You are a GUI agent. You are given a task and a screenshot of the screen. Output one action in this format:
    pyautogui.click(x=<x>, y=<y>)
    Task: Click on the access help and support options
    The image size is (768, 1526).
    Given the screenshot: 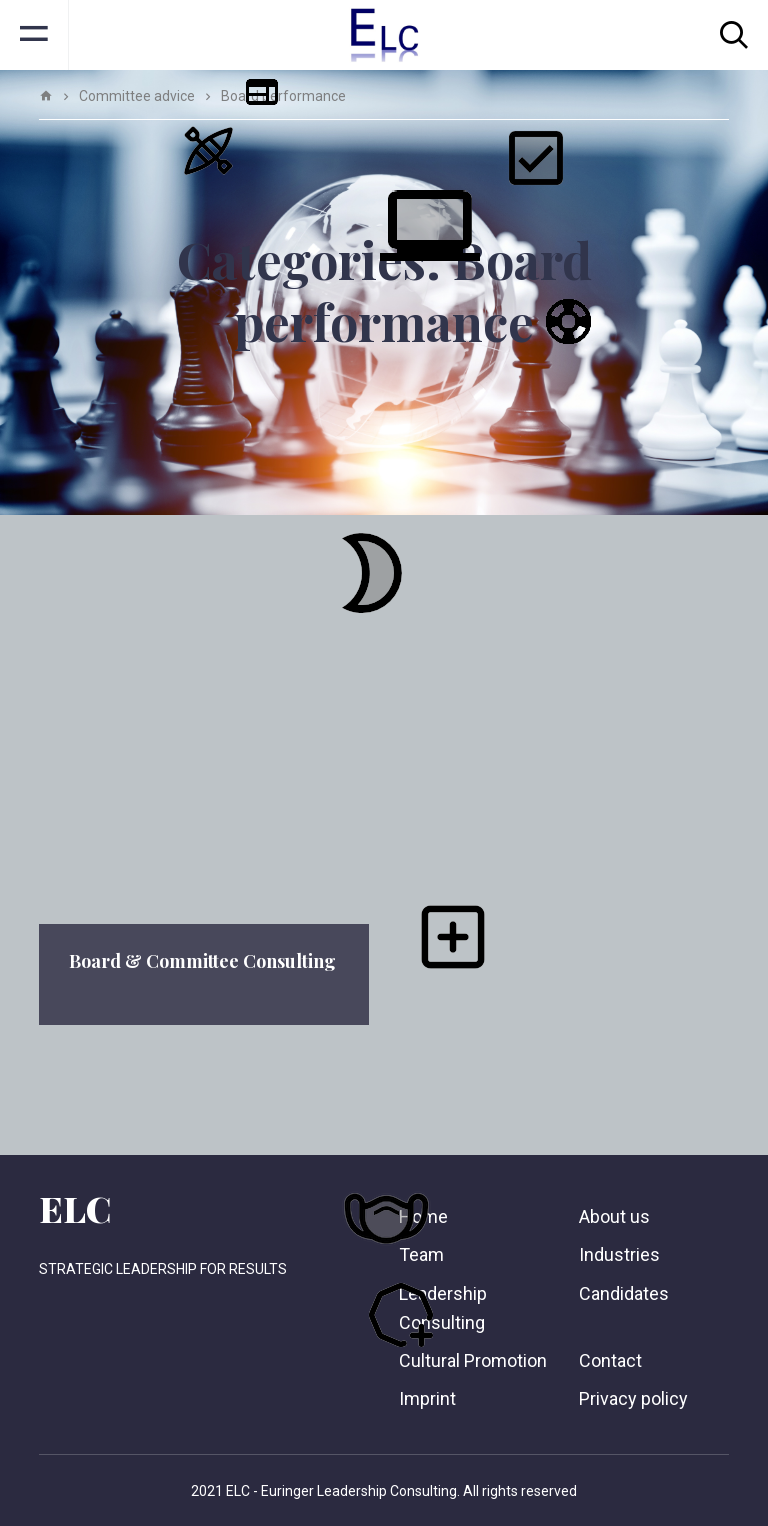 What is the action you would take?
    pyautogui.click(x=568, y=321)
    